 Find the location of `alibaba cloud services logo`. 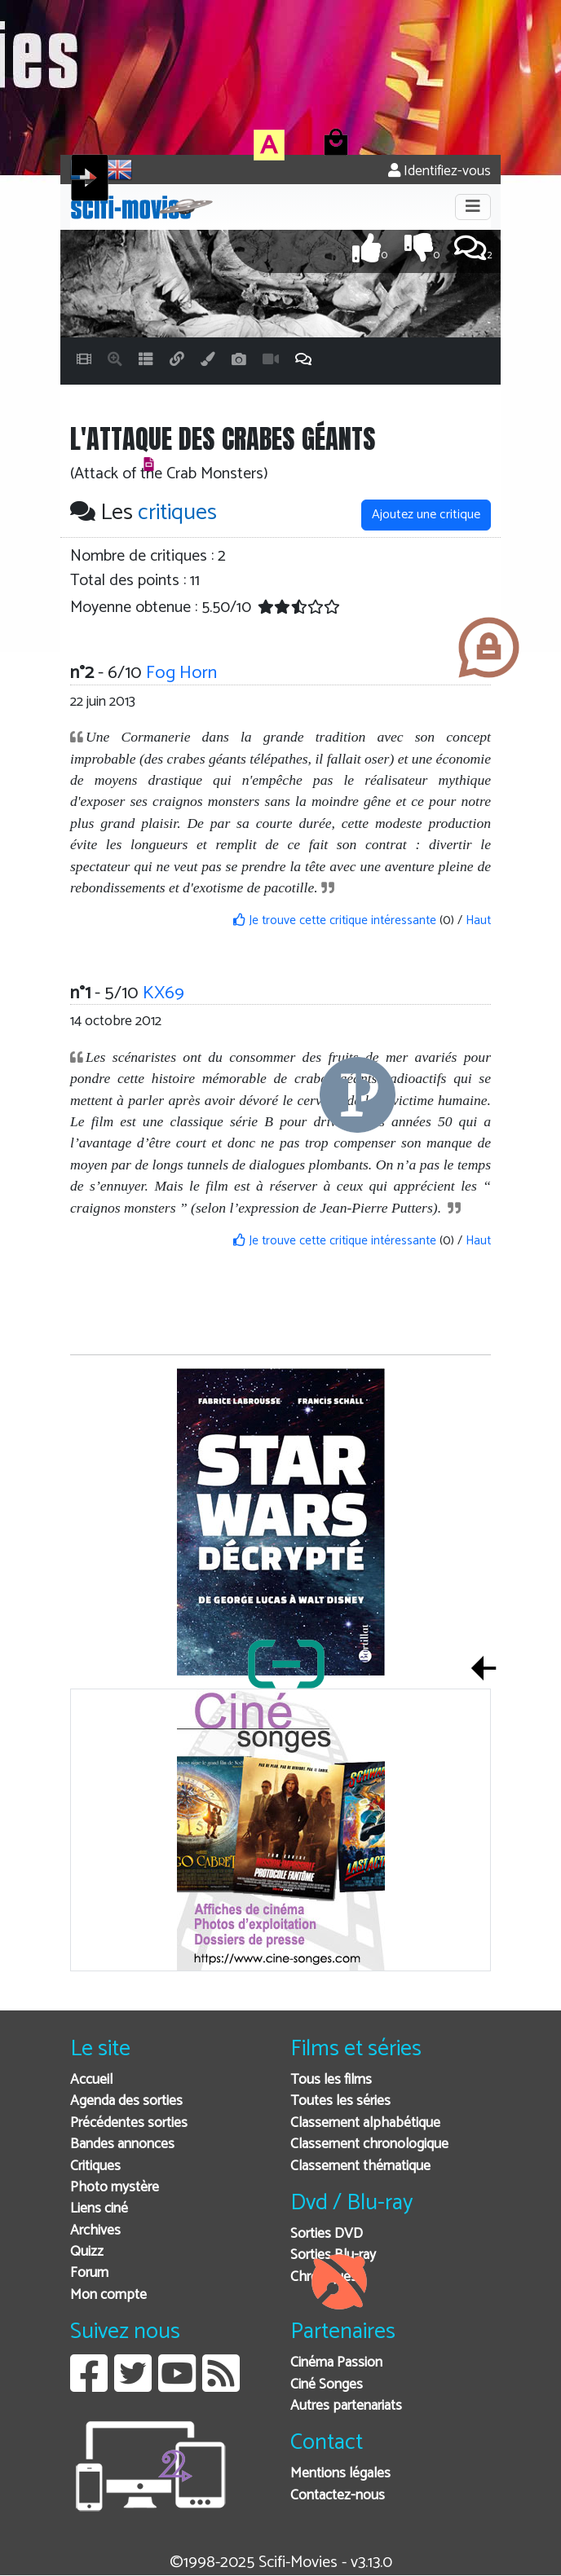

alibaba cloud services logo is located at coordinates (286, 1664).